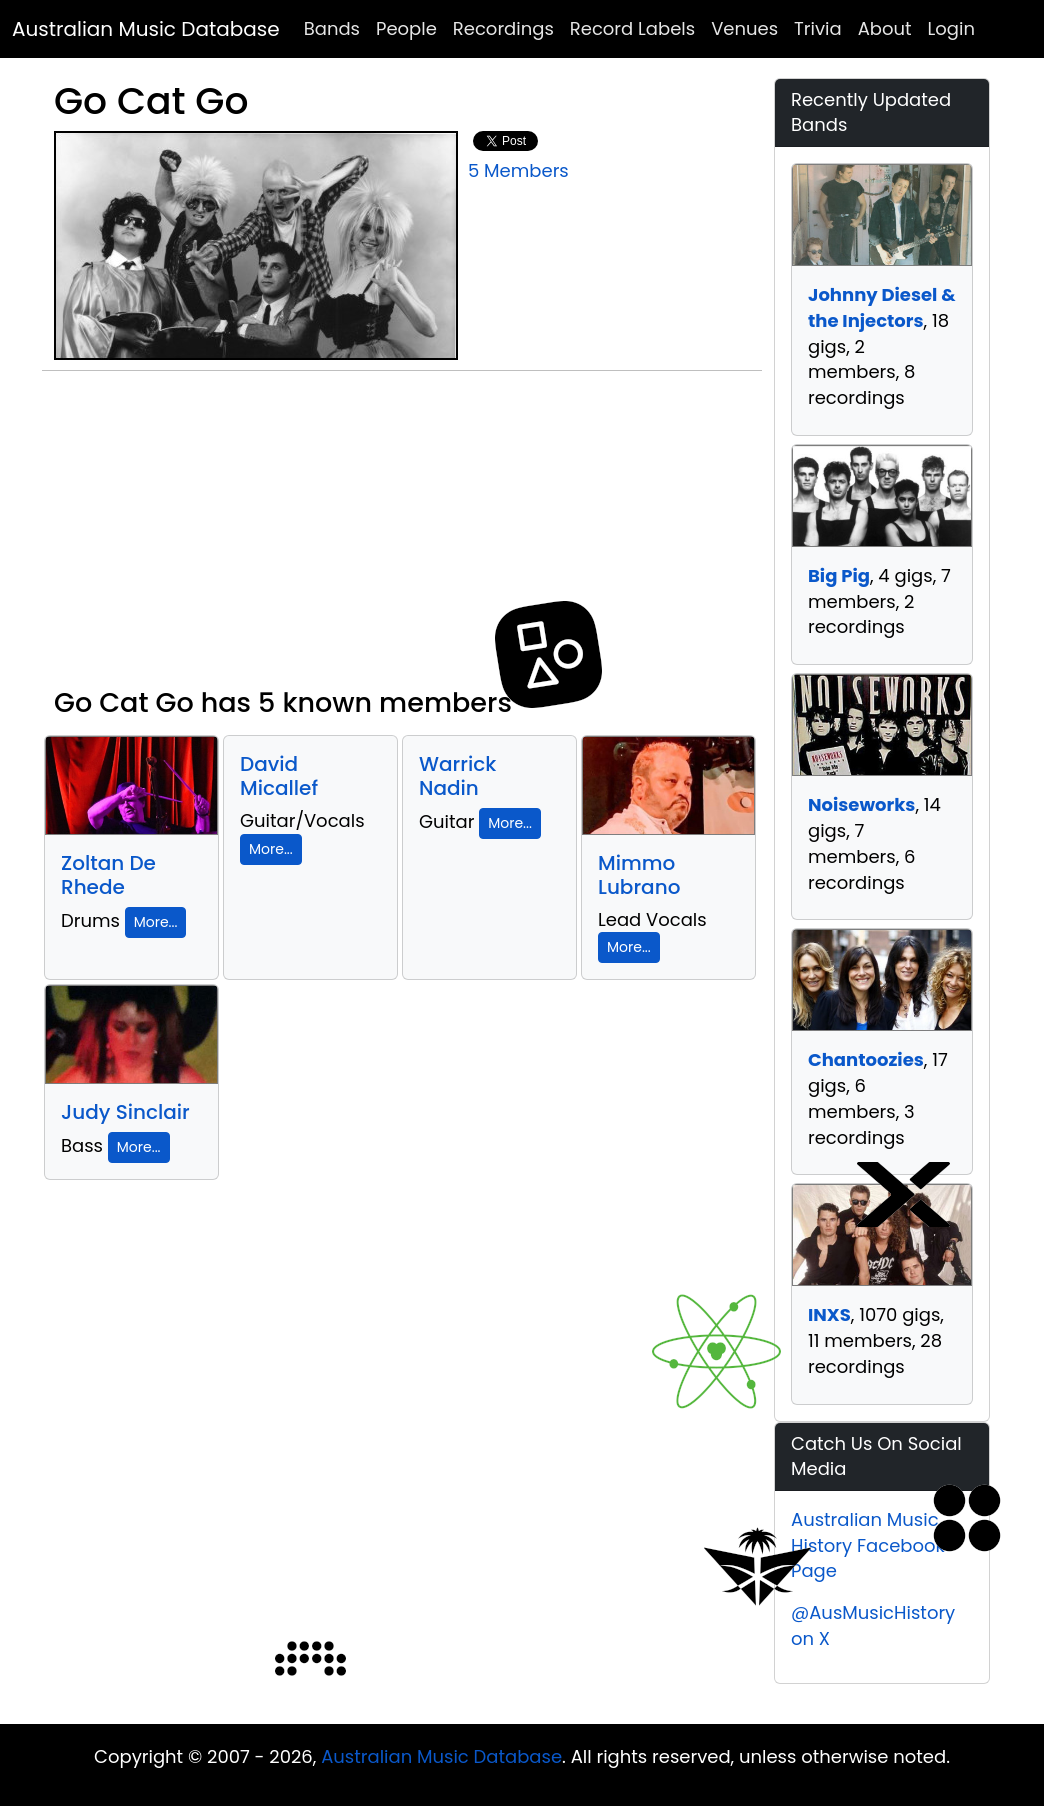  I want to click on navigate to Saudia Airlines website or app, so click(757, 1566).